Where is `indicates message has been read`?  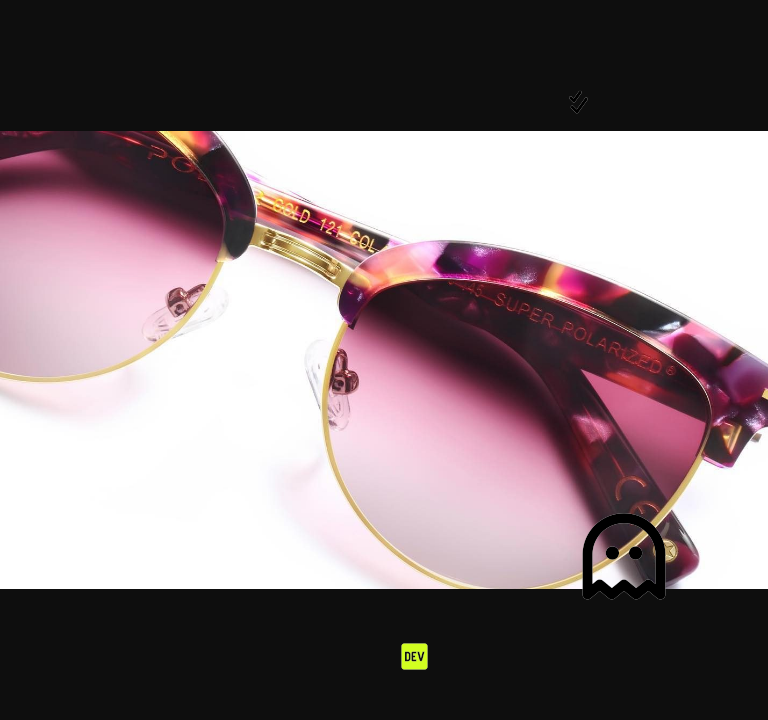
indicates message has been read is located at coordinates (578, 102).